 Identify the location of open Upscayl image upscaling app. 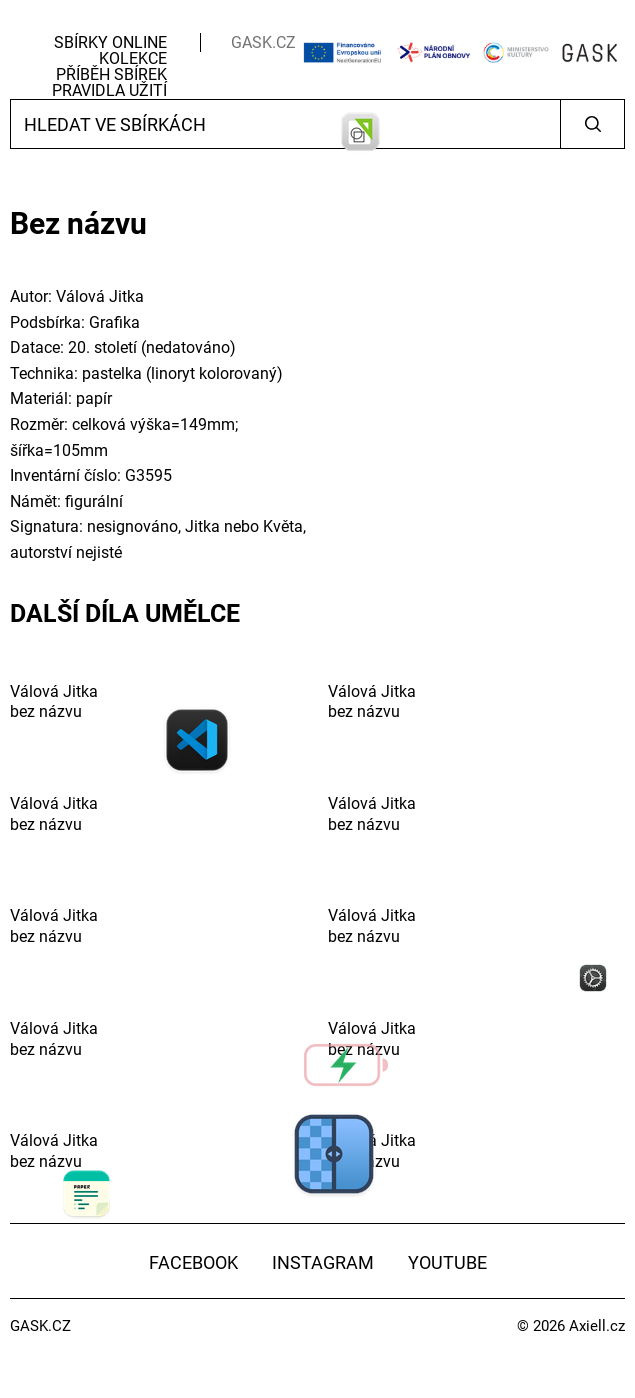
(334, 1154).